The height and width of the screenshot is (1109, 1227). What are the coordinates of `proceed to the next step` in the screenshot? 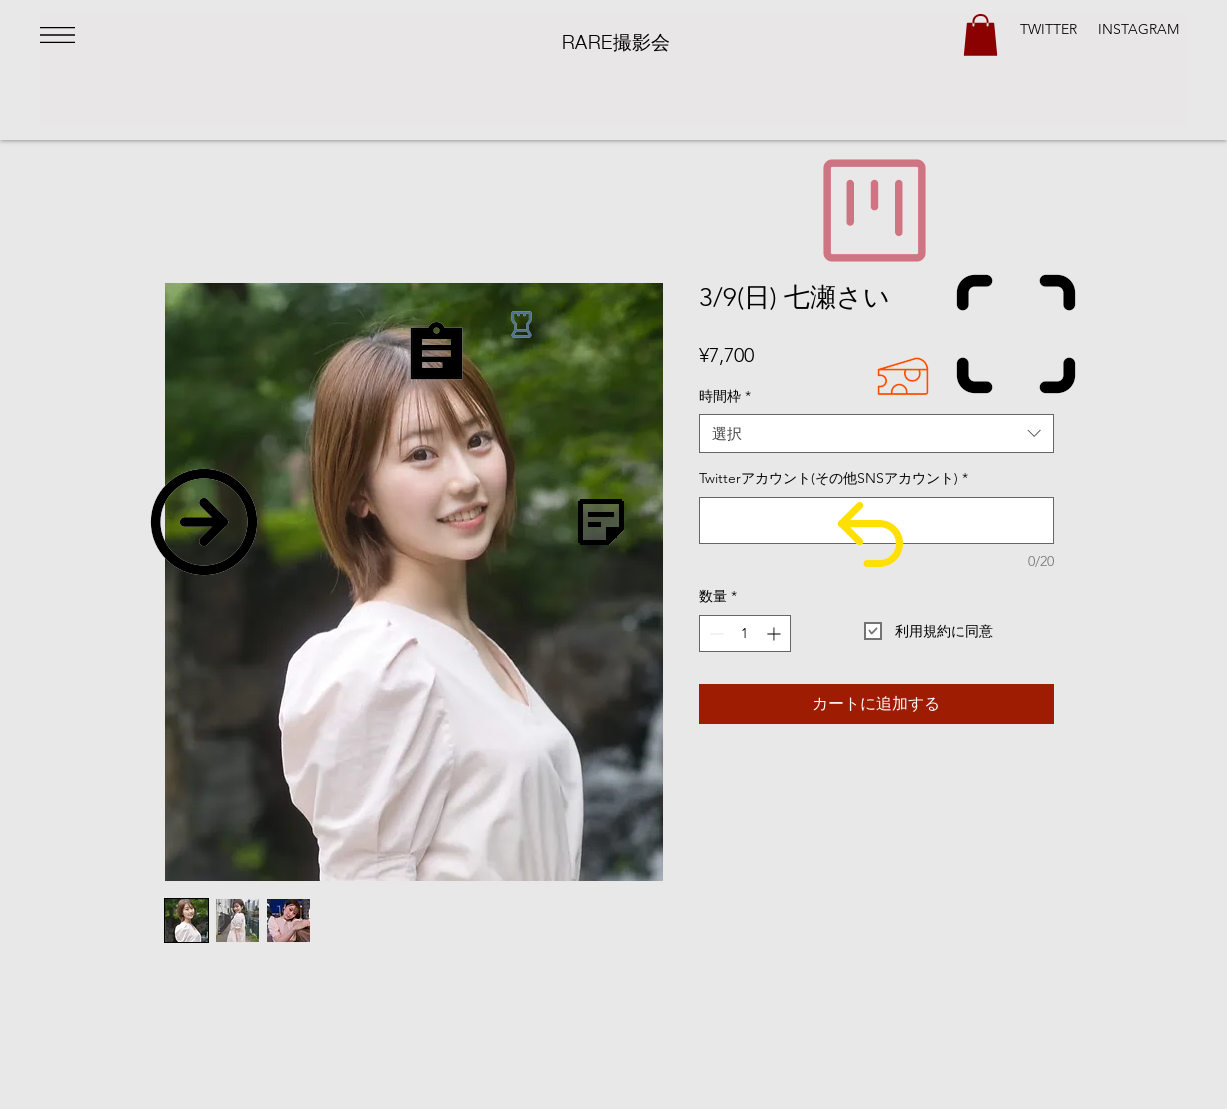 It's located at (204, 522).